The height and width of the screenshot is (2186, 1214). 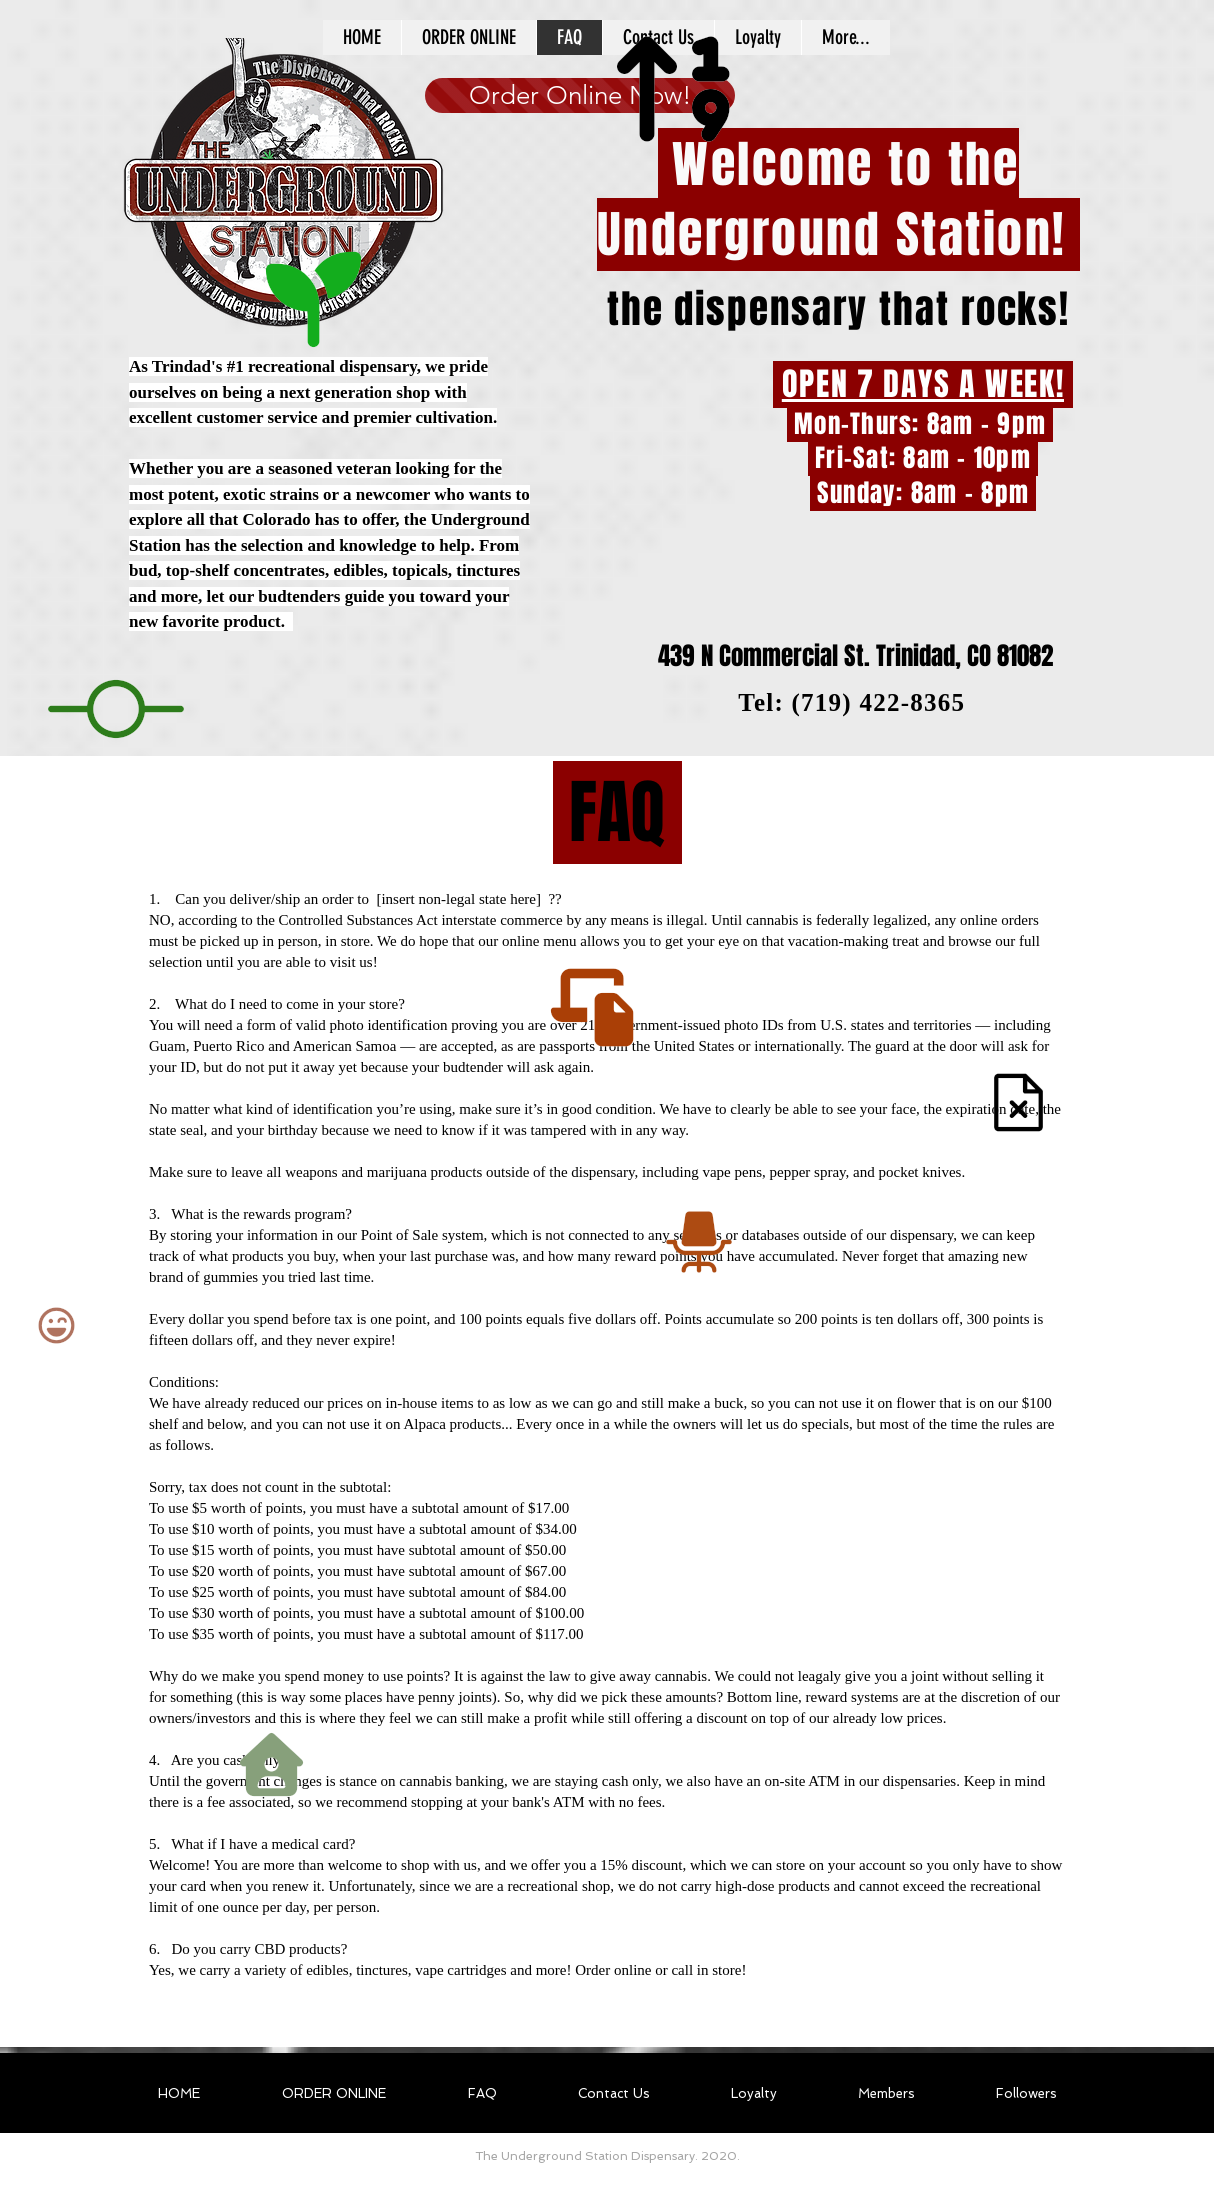 I want to click on delete or remove a file, so click(x=1018, y=1102).